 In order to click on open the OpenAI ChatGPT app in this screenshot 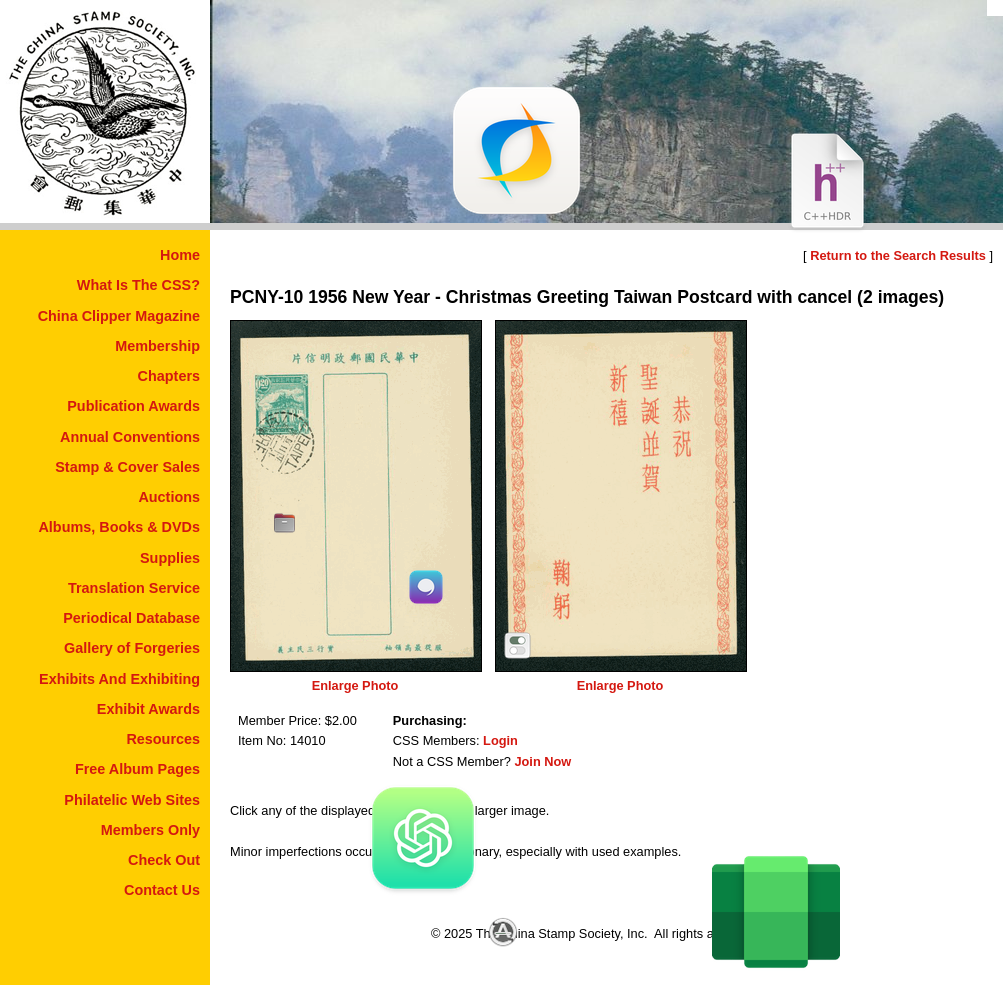, I will do `click(423, 838)`.